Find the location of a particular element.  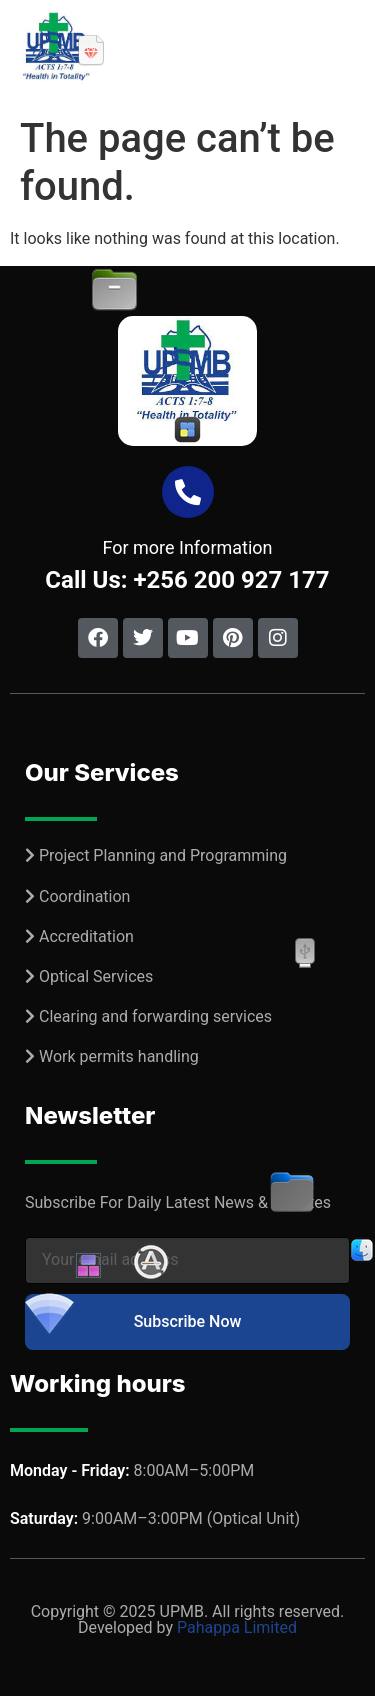

eject removable USB storage device is located at coordinates (305, 953).